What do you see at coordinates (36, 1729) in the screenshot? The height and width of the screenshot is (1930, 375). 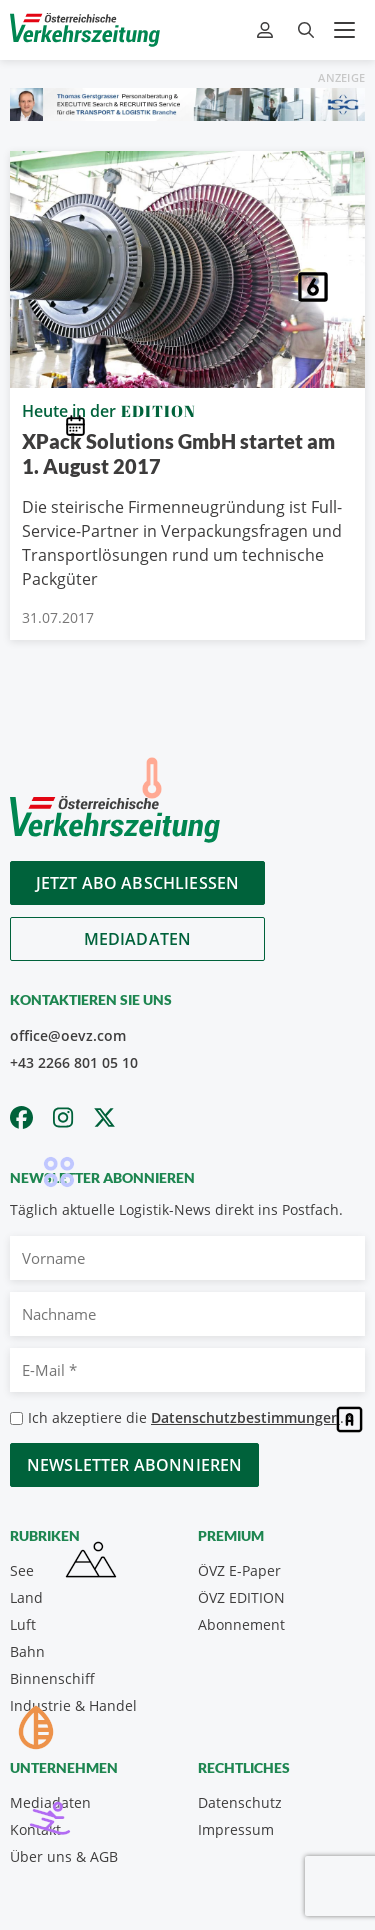 I see `adjust water or humidity level` at bounding box center [36, 1729].